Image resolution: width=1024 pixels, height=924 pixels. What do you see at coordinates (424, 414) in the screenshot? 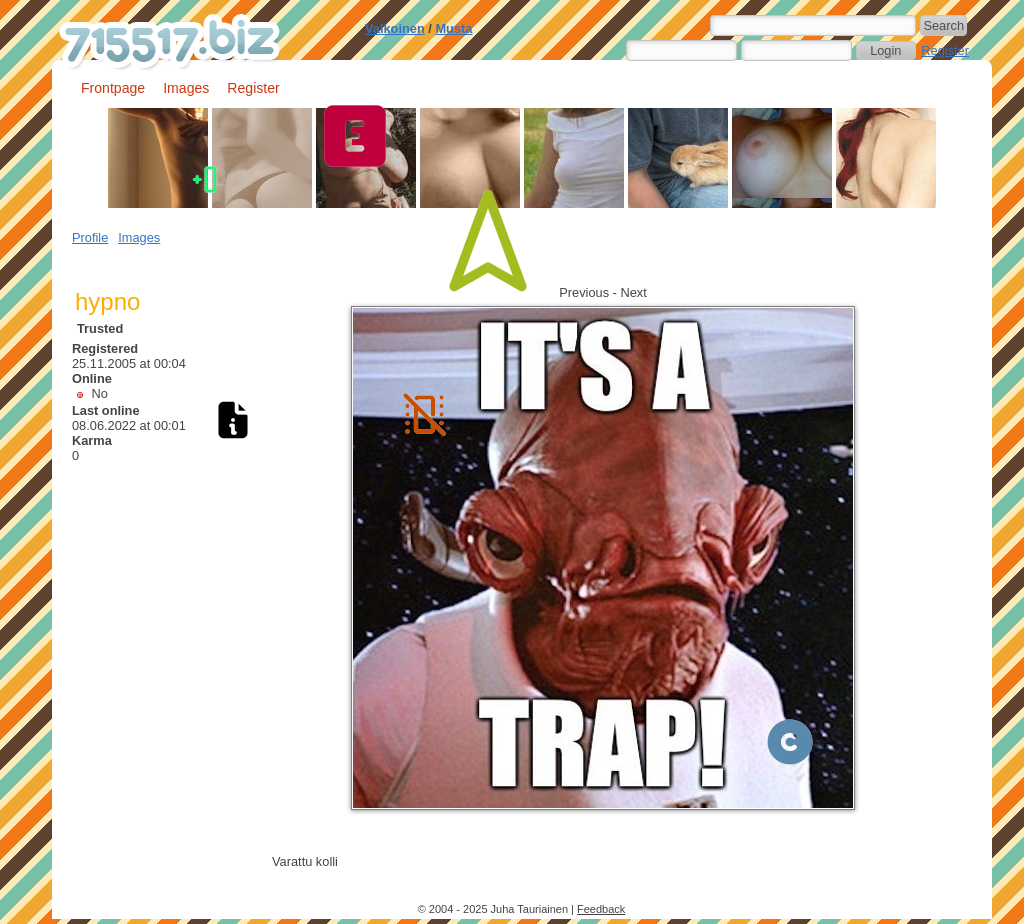
I see `container disabled or unavailable` at bounding box center [424, 414].